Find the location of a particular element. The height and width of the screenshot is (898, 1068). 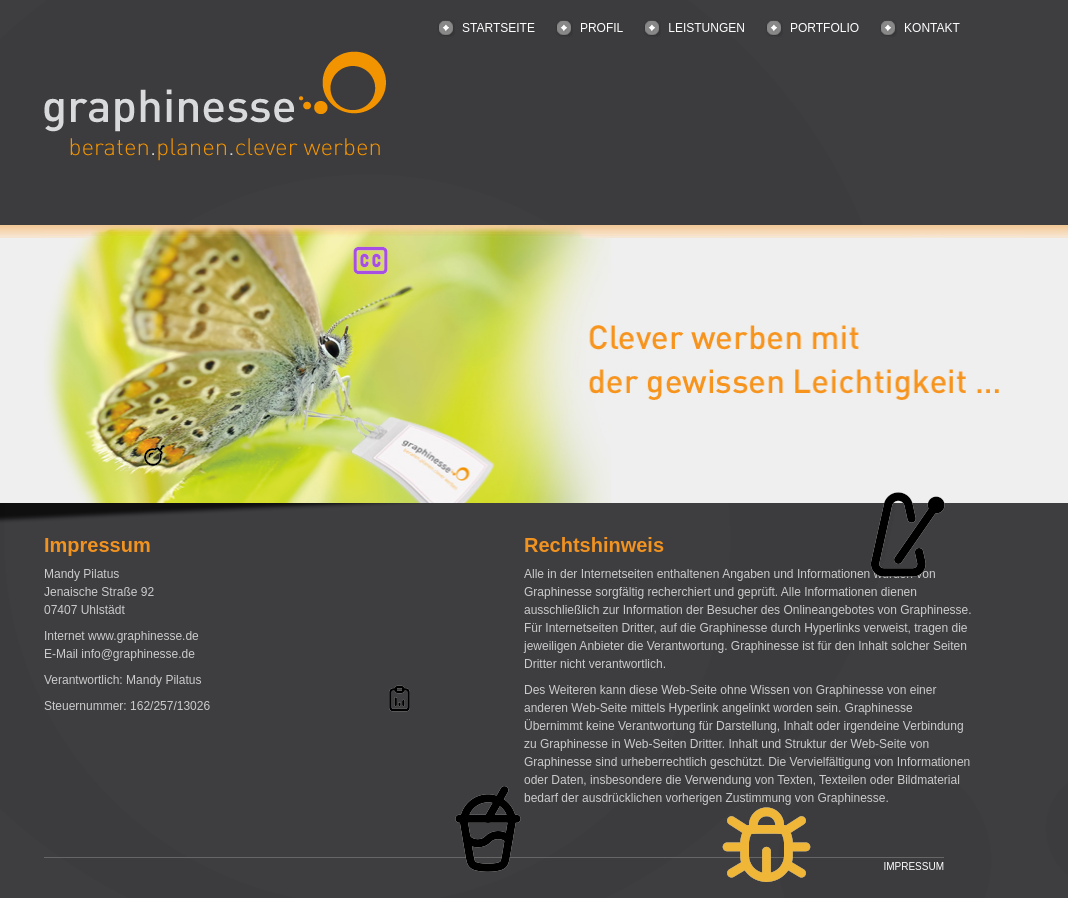

view analytics report is located at coordinates (399, 698).